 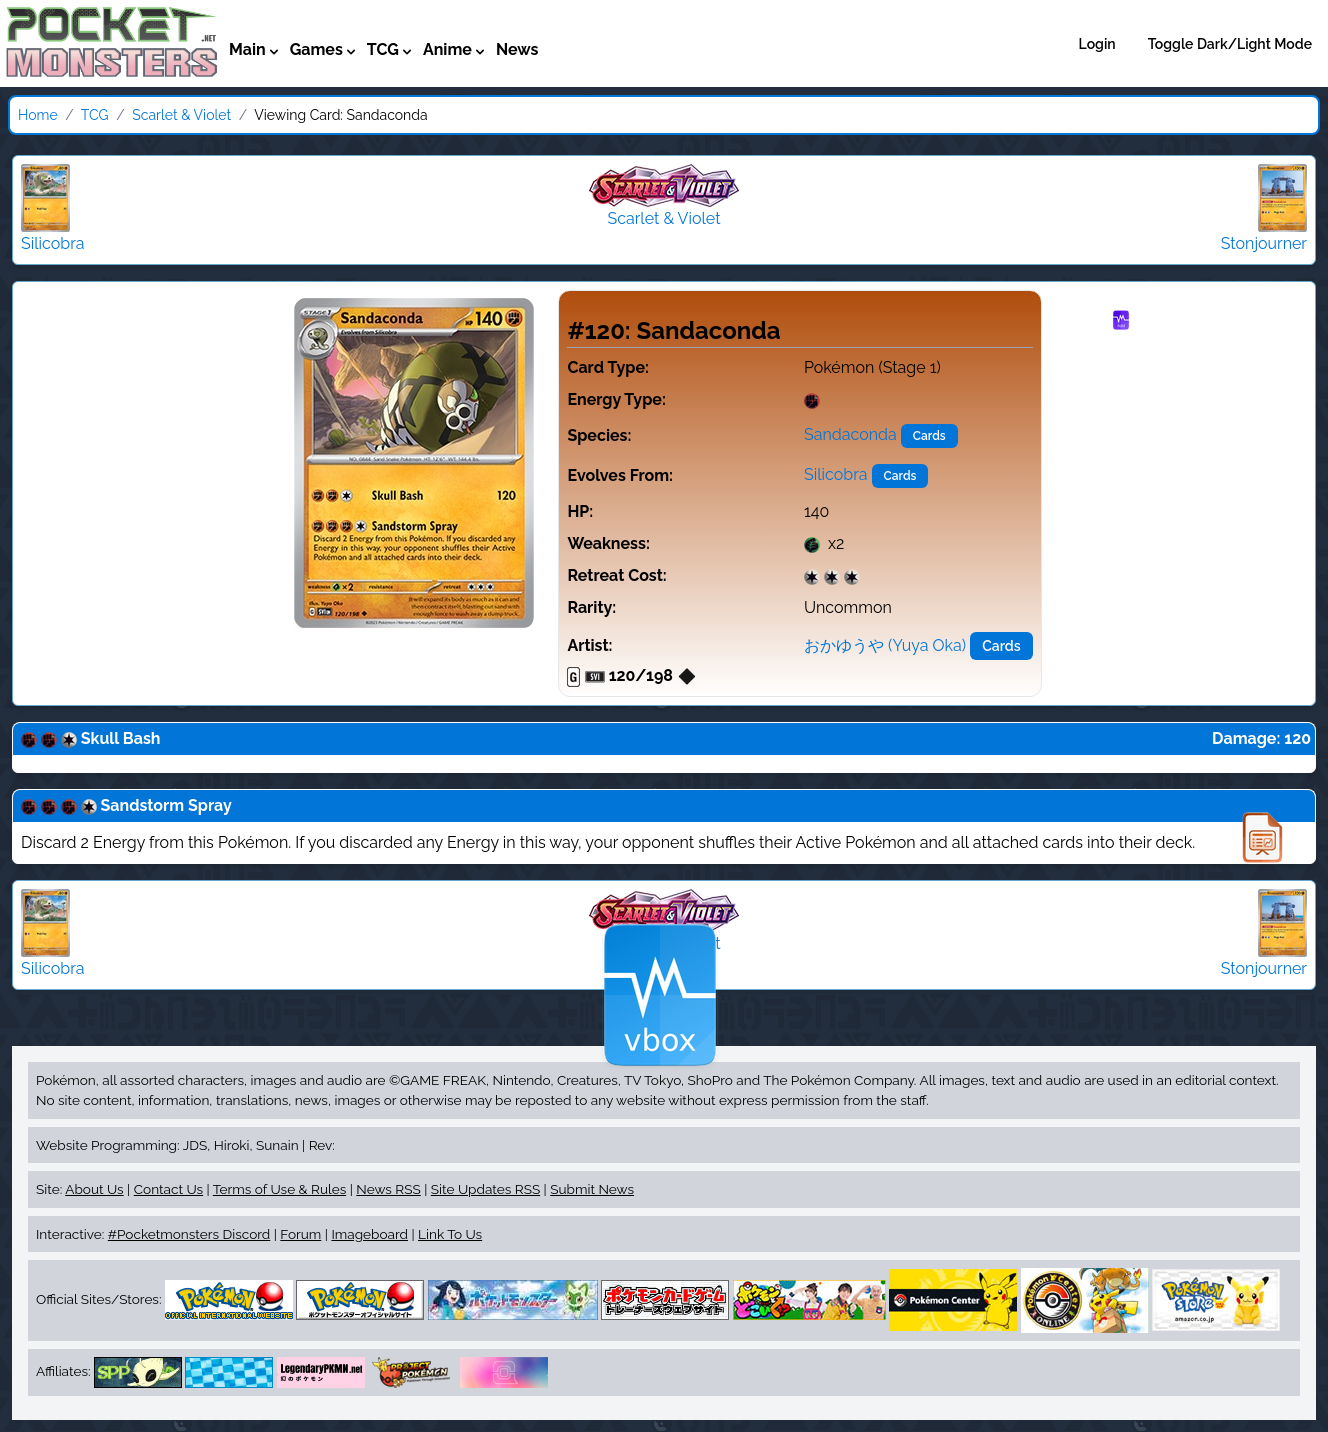 What do you see at coordinates (1121, 320) in the screenshot?
I see `virtualbox hard disk drive file` at bounding box center [1121, 320].